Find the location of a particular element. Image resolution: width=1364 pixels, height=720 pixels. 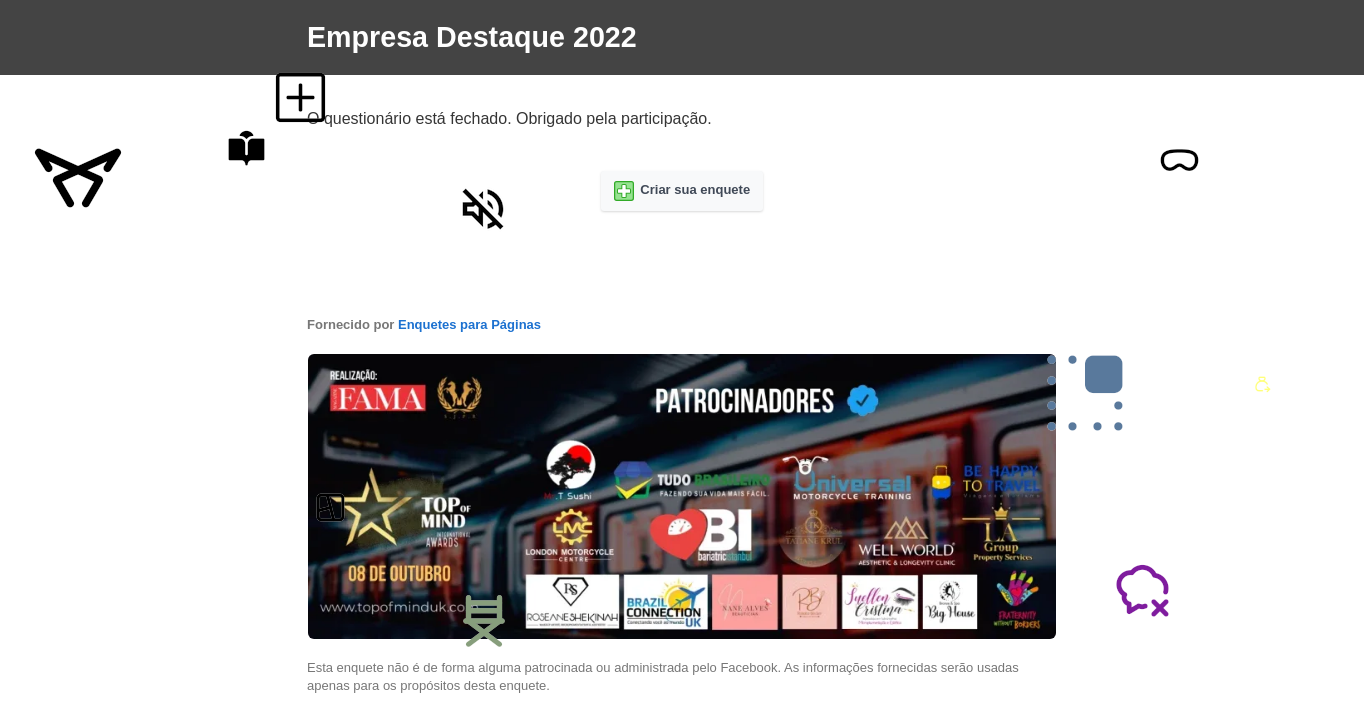

align element to top-right corner is located at coordinates (1085, 393).